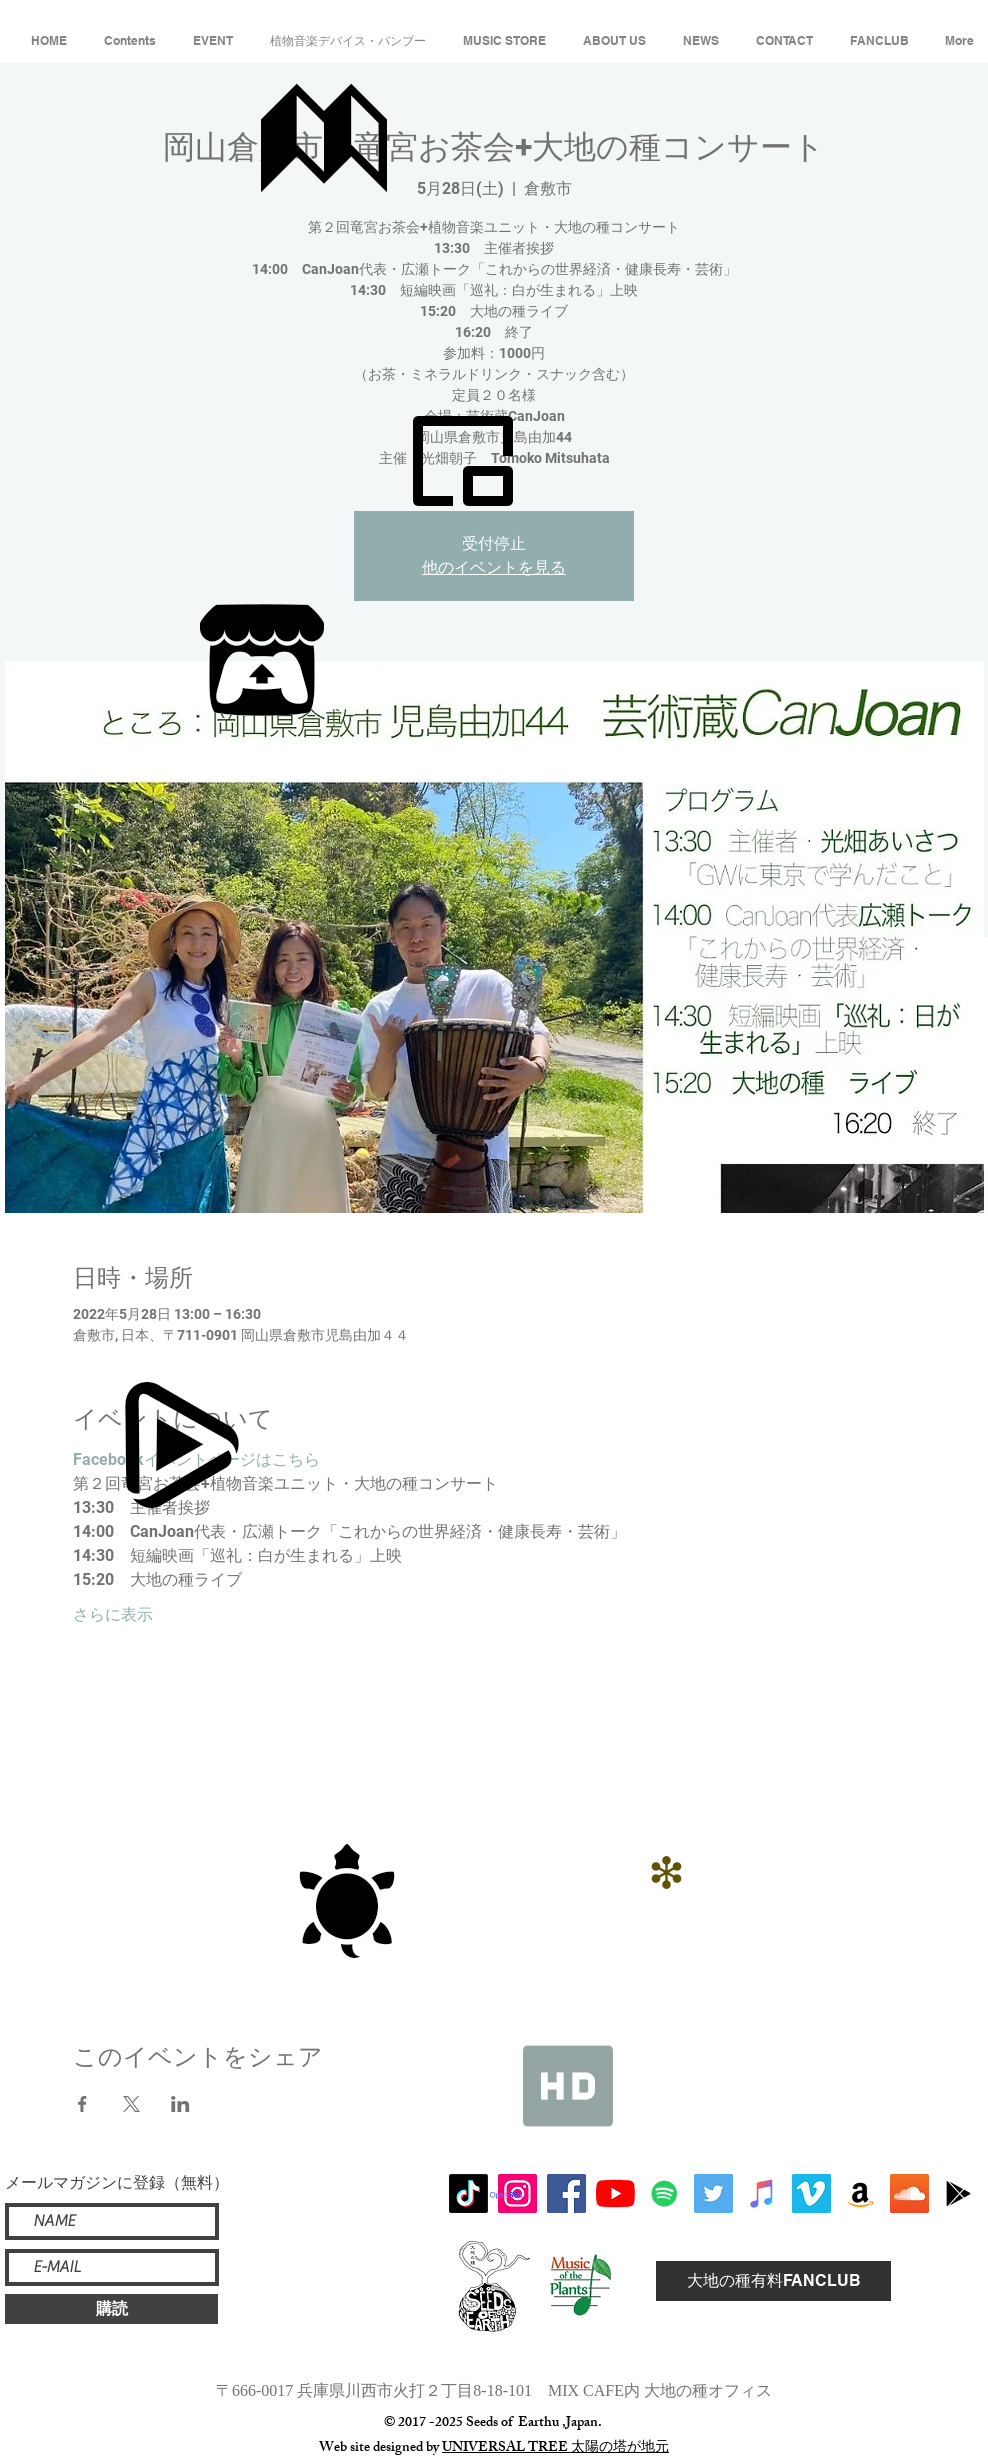 Image resolution: width=988 pixels, height=2461 pixels. Describe the element at coordinates (324, 138) in the screenshot. I see `open siyuan note-taking app` at that location.